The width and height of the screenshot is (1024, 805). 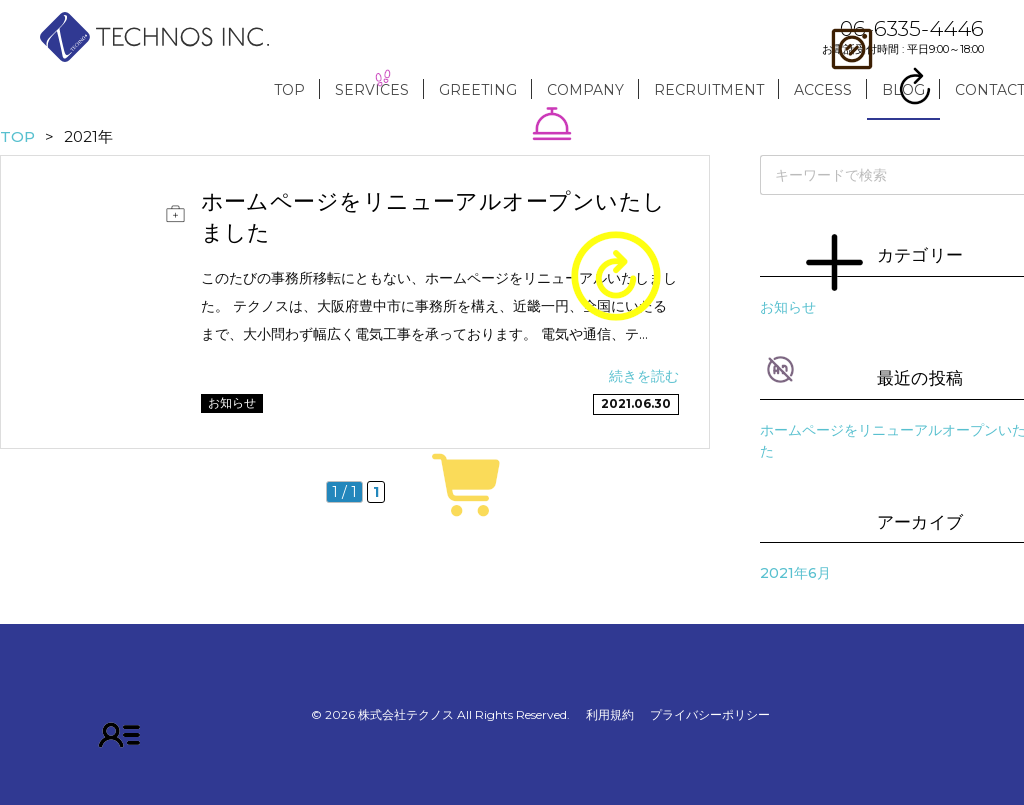 I want to click on ad-free mode enabled, so click(x=780, y=369).